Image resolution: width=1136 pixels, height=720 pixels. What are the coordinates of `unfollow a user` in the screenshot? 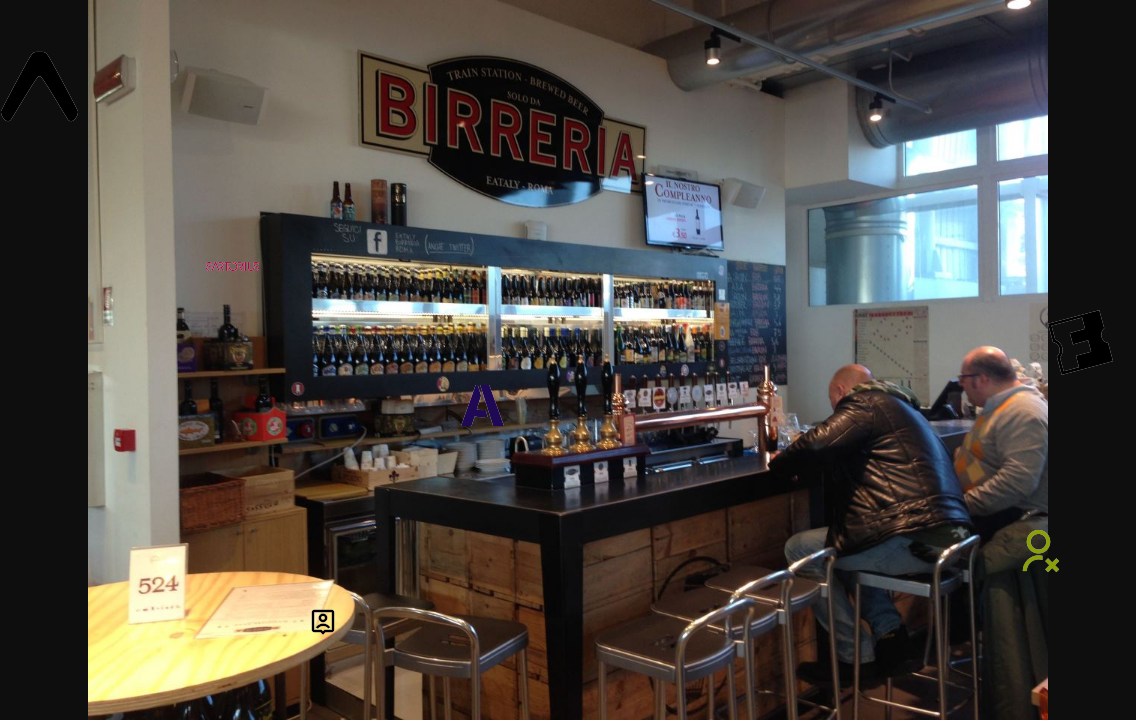 It's located at (1038, 551).